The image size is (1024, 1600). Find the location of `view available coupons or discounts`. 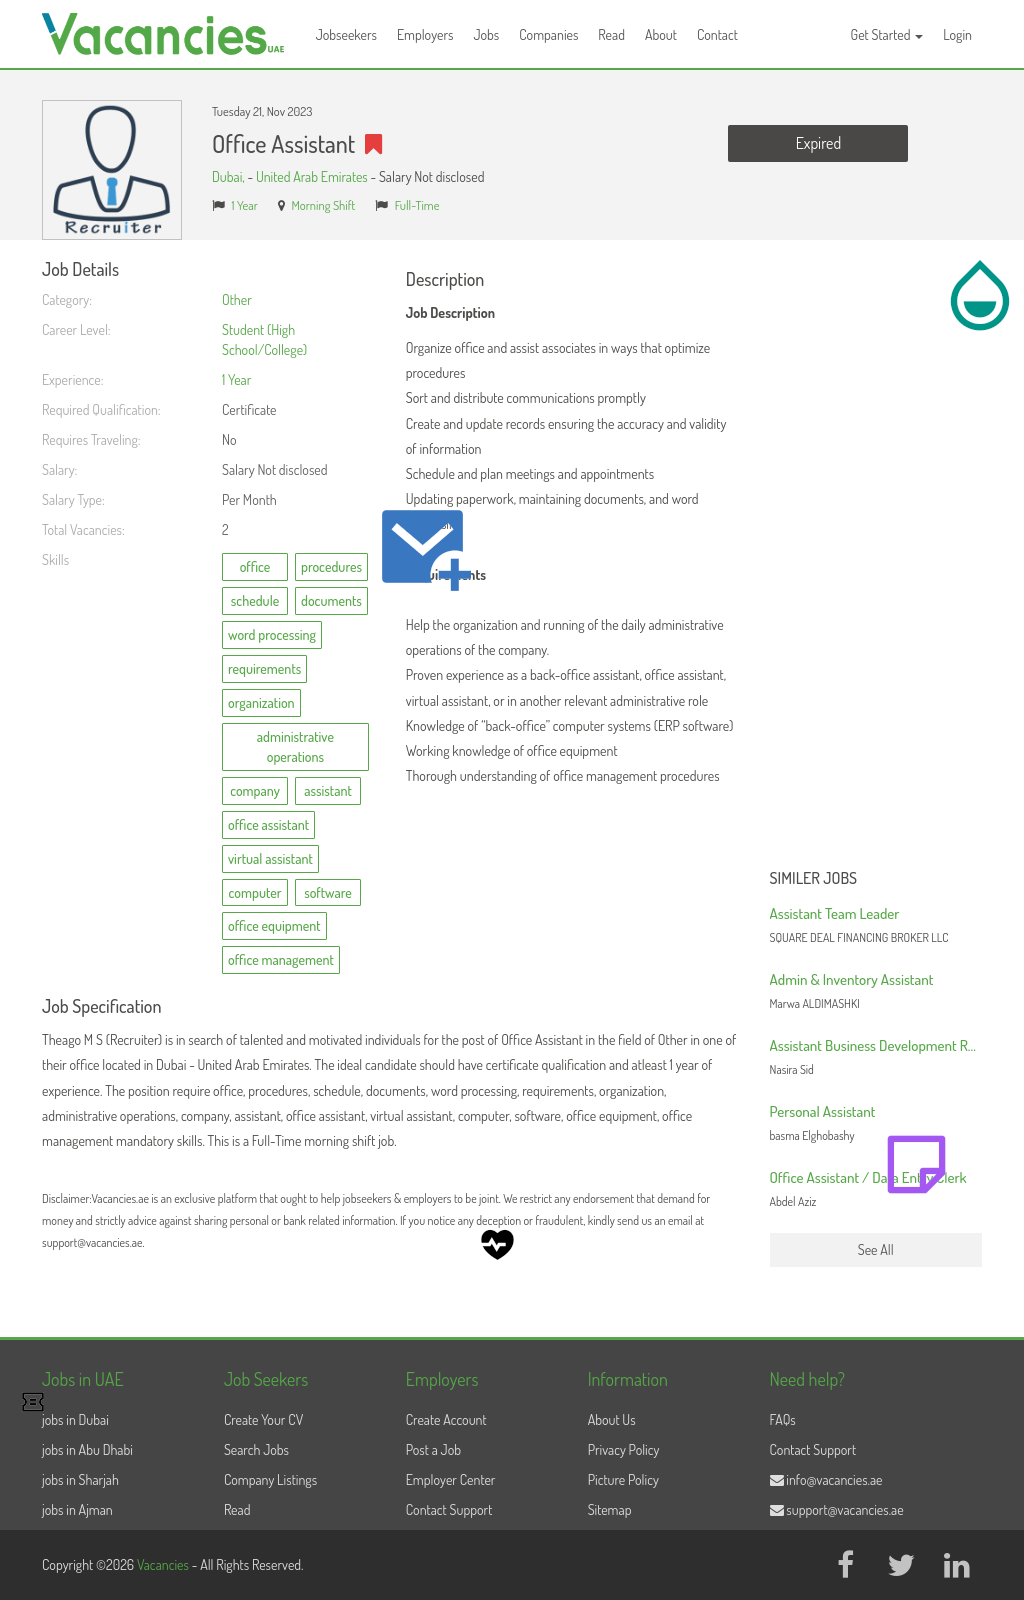

view available coupons or discounts is located at coordinates (33, 1402).